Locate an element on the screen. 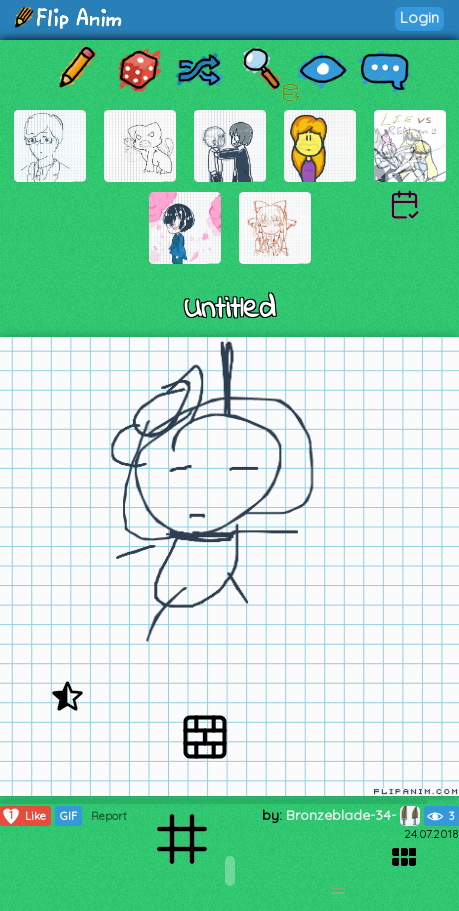 This screenshot has height=911, width=459. database with active or real-time processing is located at coordinates (290, 92).